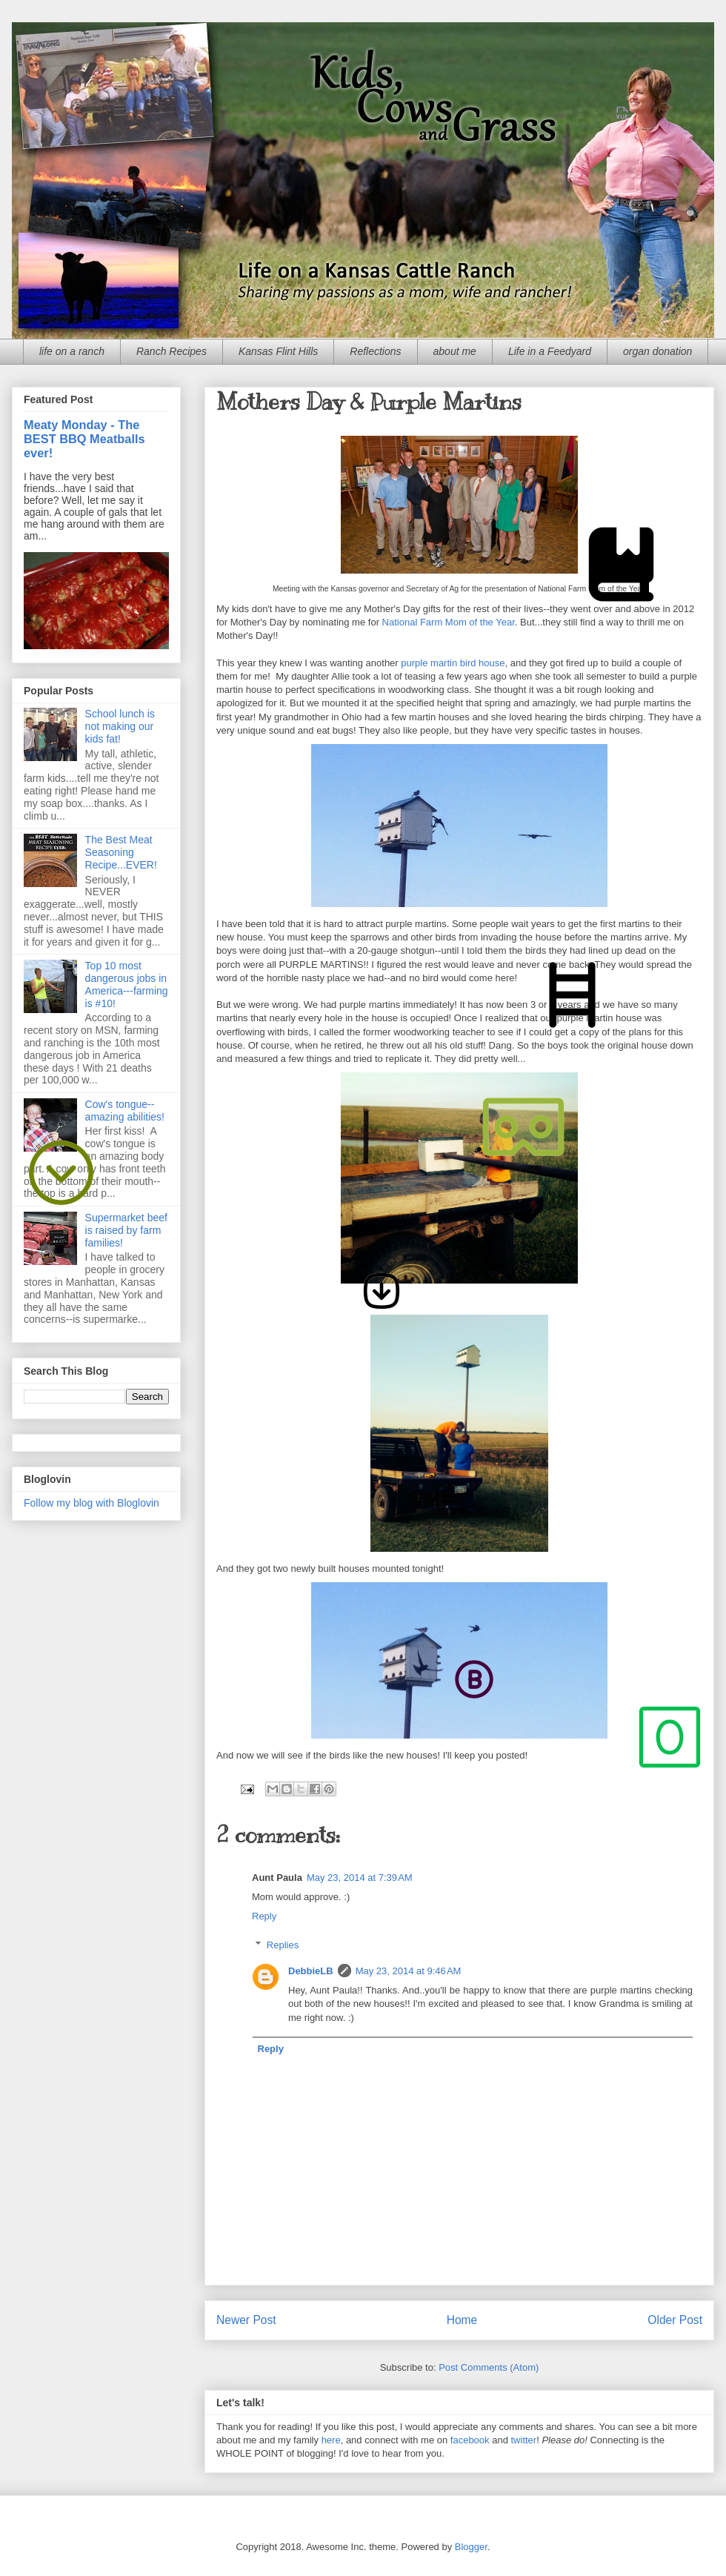  What do you see at coordinates (670, 1737) in the screenshot?
I see `indicates zero or no items` at bounding box center [670, 1737].